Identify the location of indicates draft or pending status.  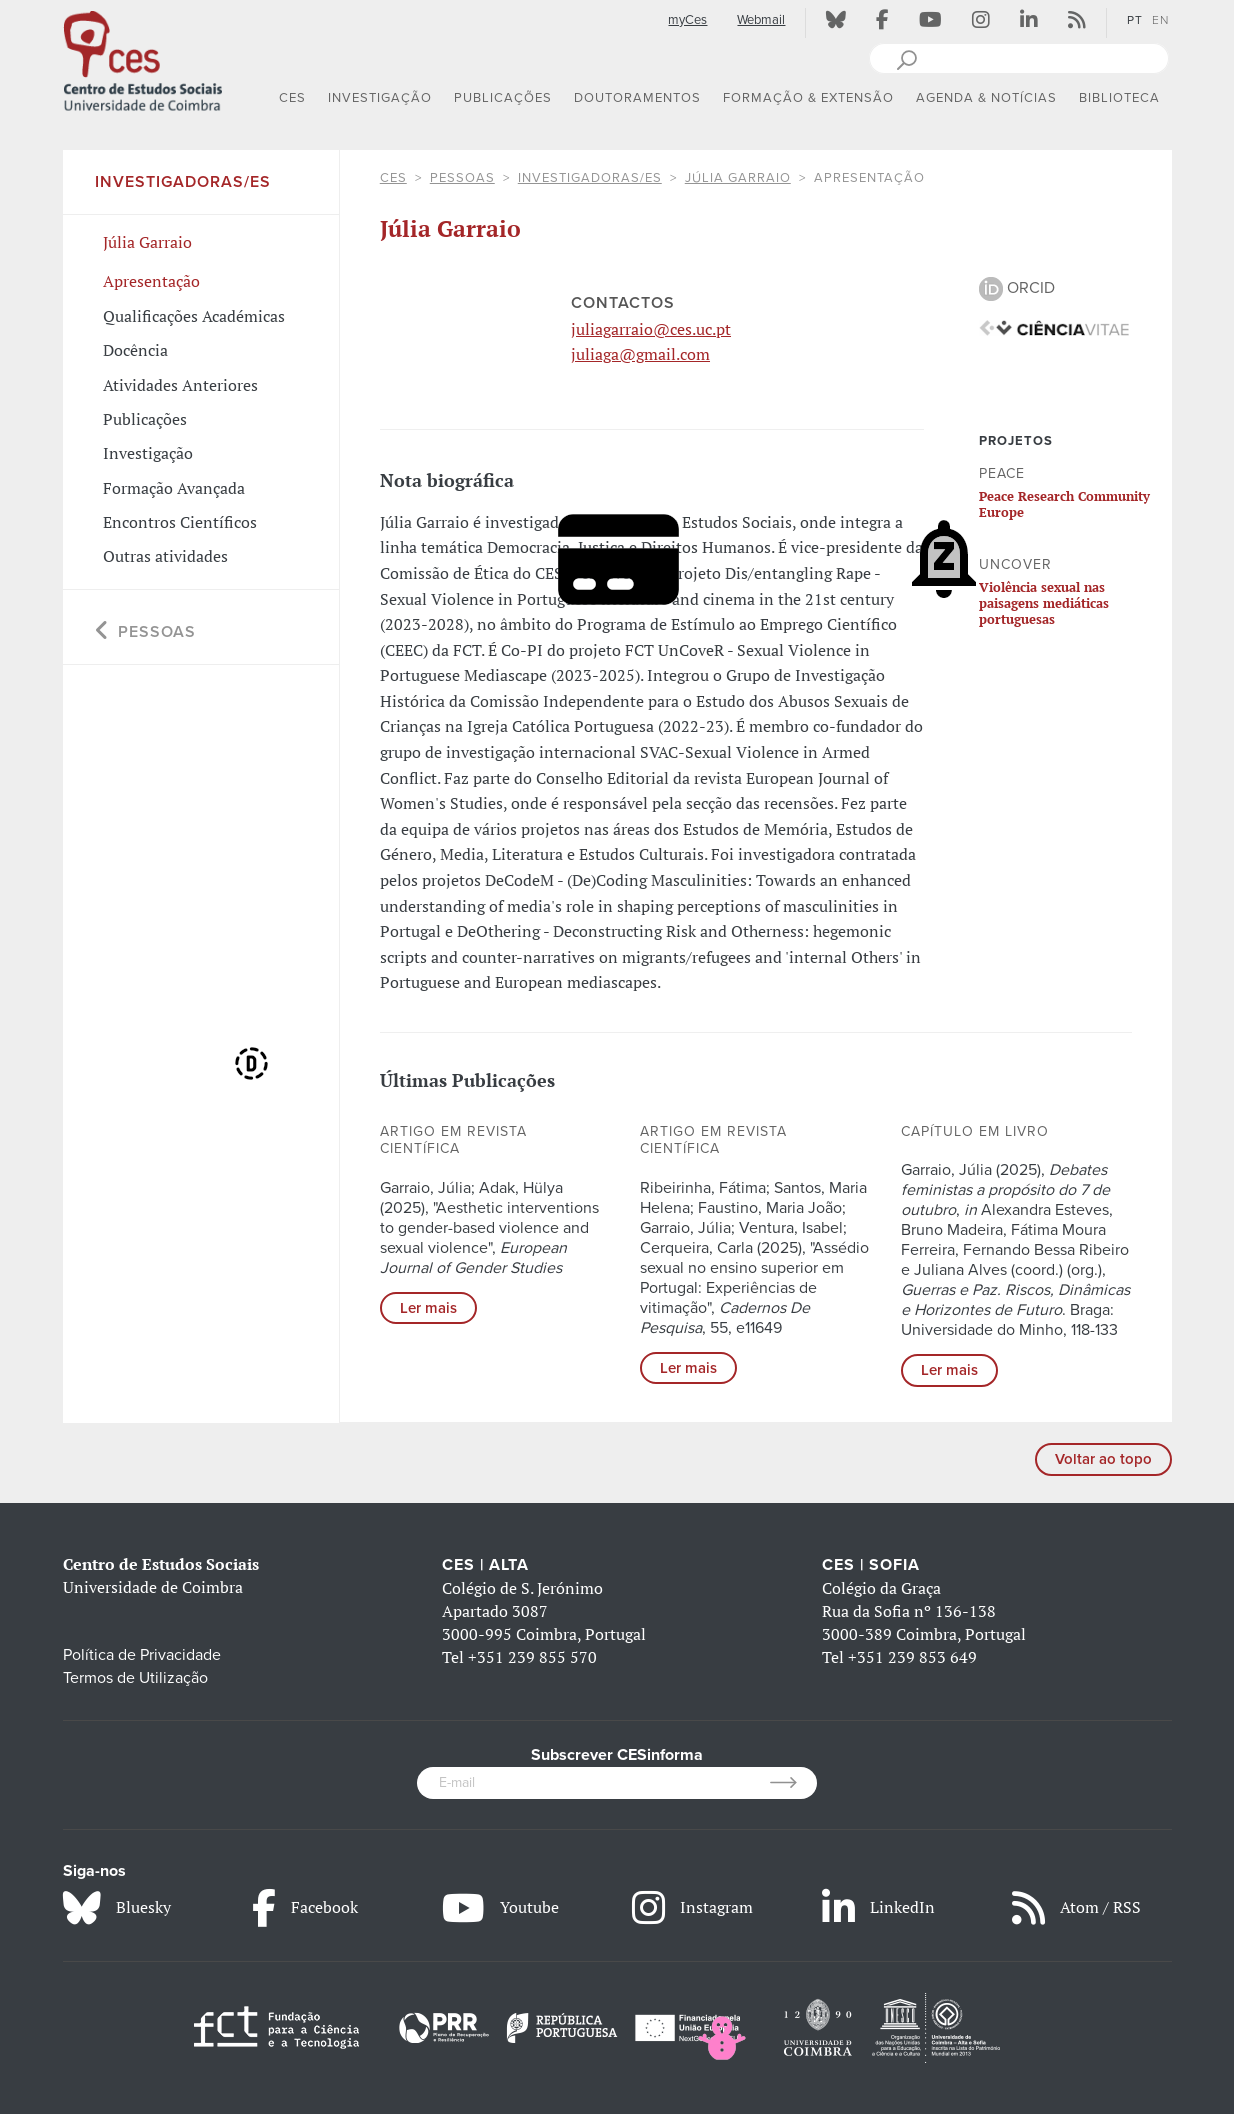
(251, 1063).